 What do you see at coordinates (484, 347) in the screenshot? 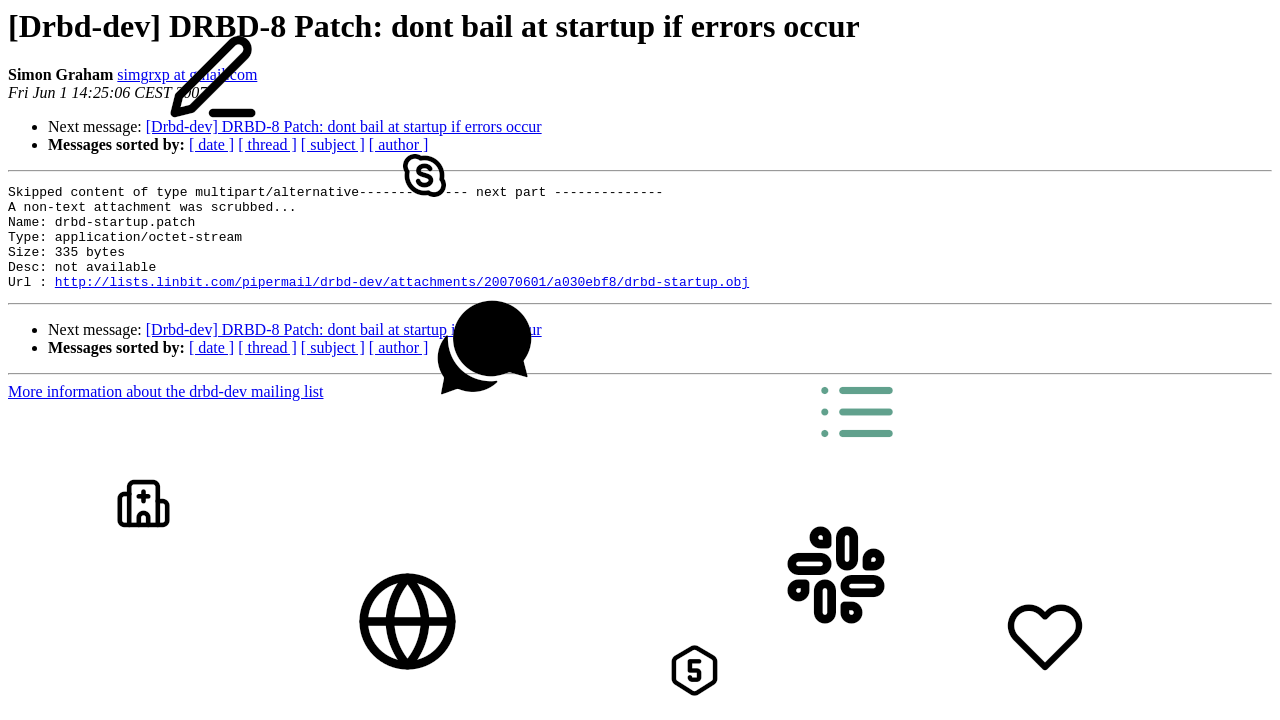
I see `open messaging or chat` at bounding box center [484, 347].